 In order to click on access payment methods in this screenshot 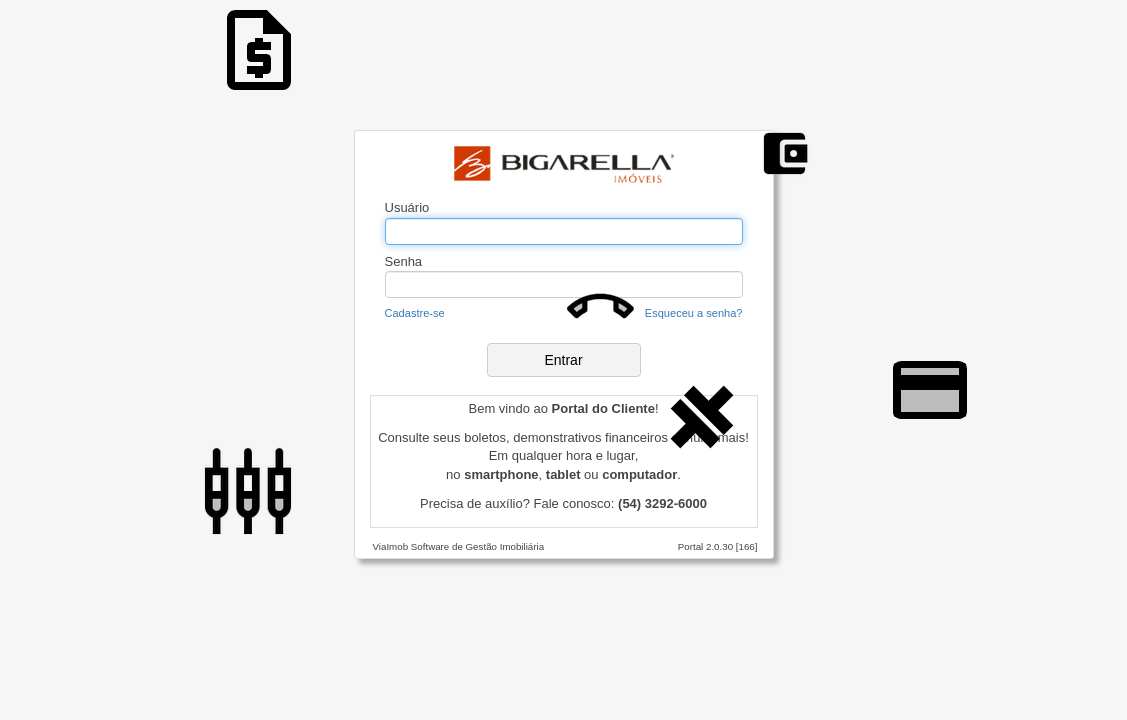, I will do `click(930, 390)`.